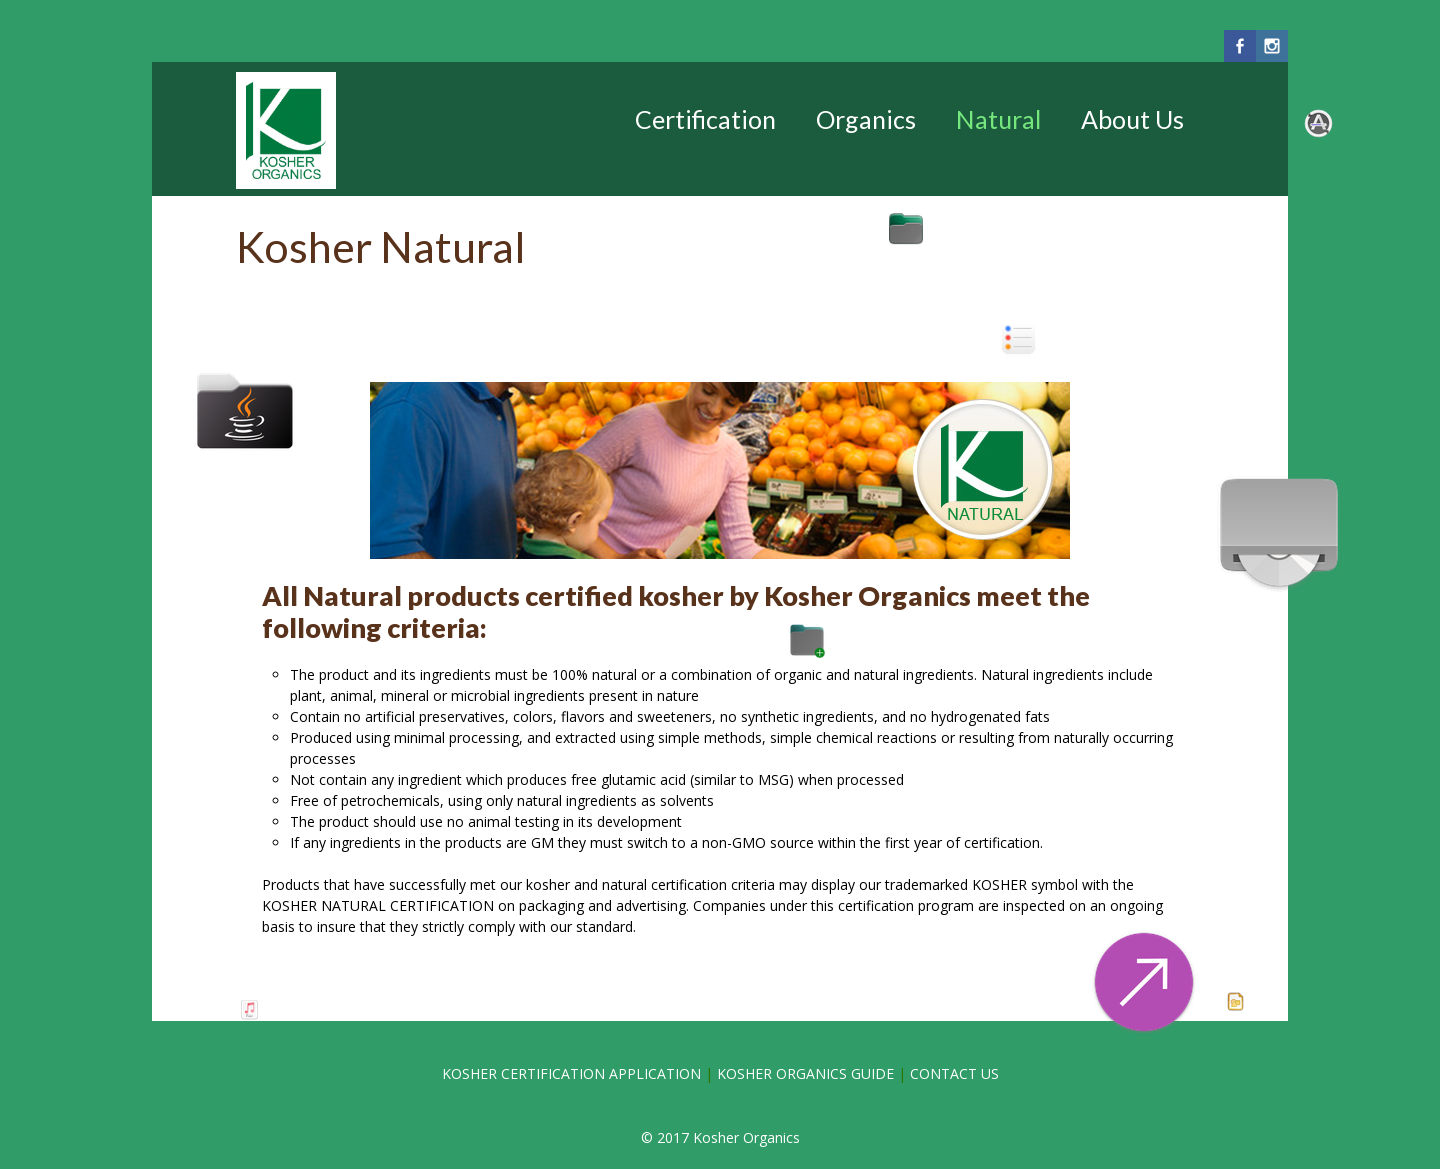 The height and width of the screenshot is (1169, 1440). Describe the element at coordinates (906, 228) in the screenshot. I see `drop files here to move them into this folder` at that location.